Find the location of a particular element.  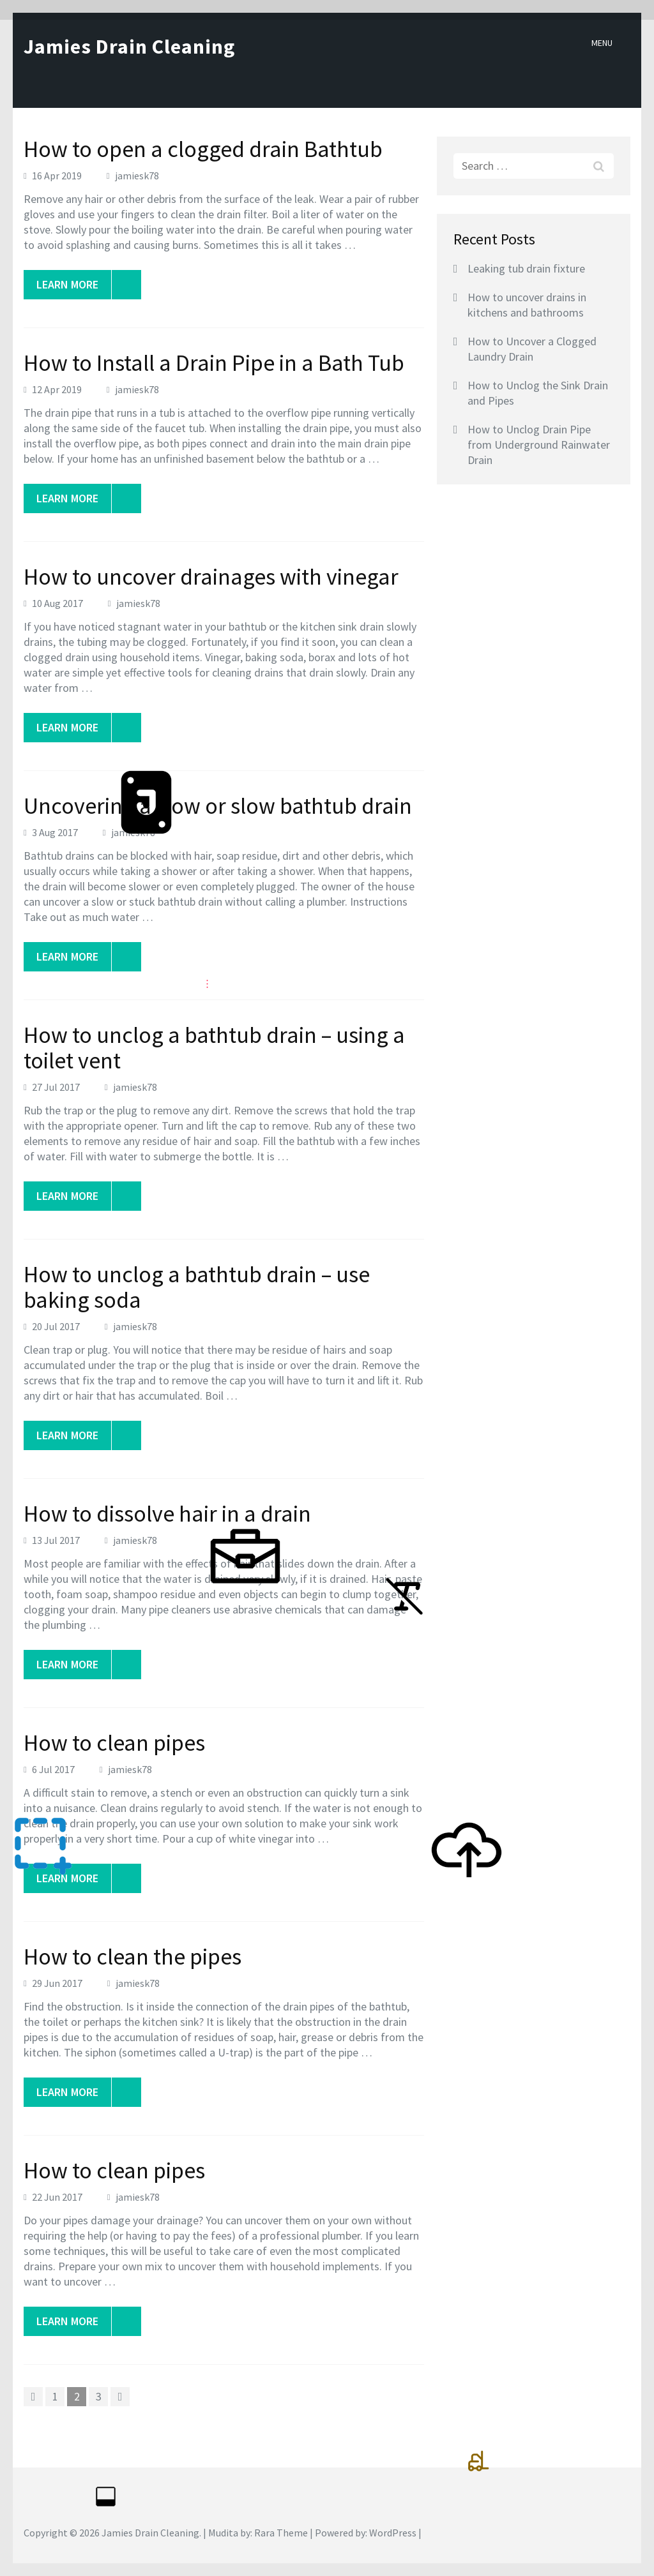

access warehouse or inventory management is located at coordinates (478, 2461).